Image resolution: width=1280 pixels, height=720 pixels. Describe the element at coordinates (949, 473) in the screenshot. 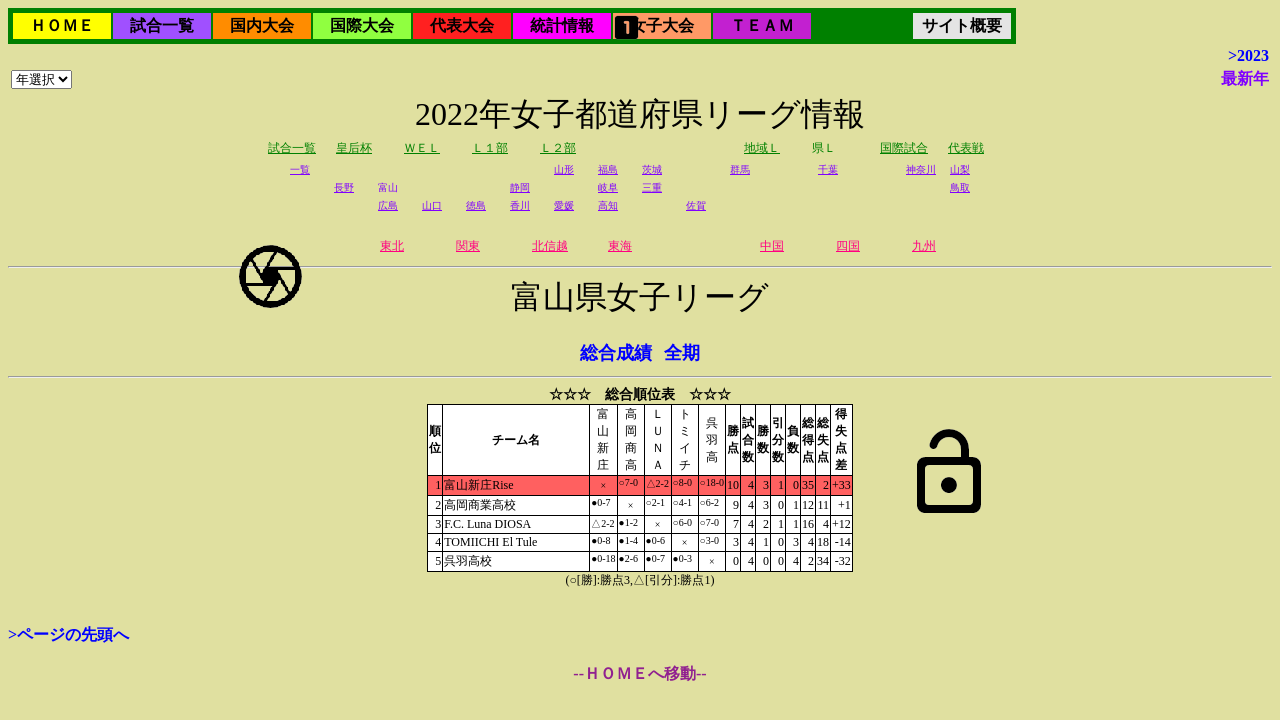

I see `indicates an unlocked or unsecured state` at that location.